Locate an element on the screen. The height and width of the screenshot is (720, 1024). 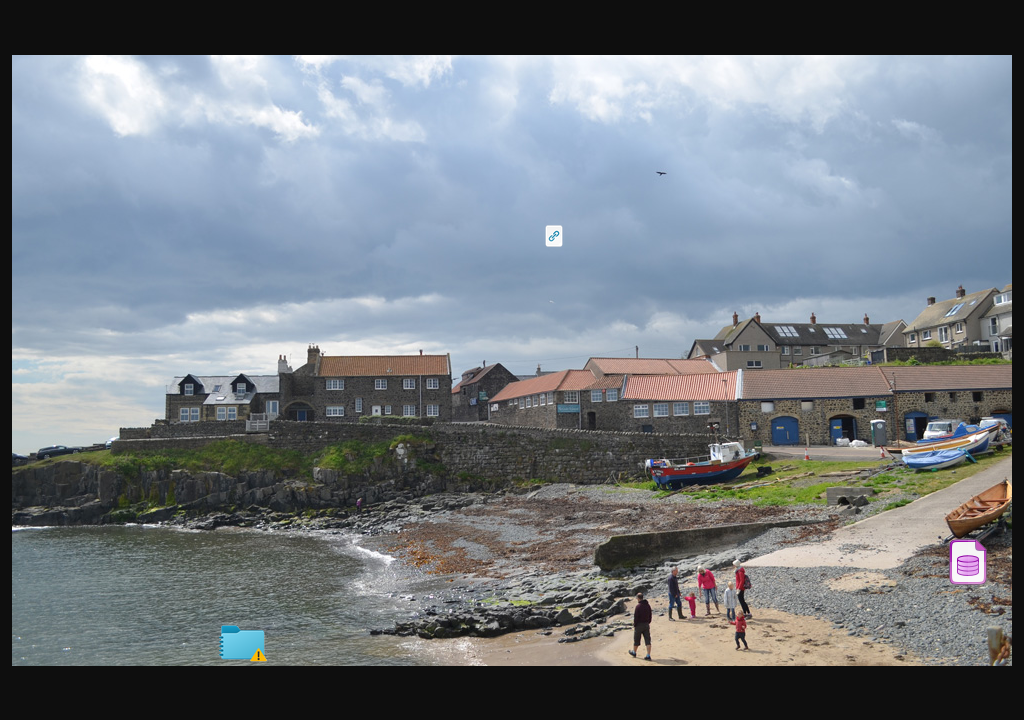
libreoffice base database file is located at coordinates (968, 562).